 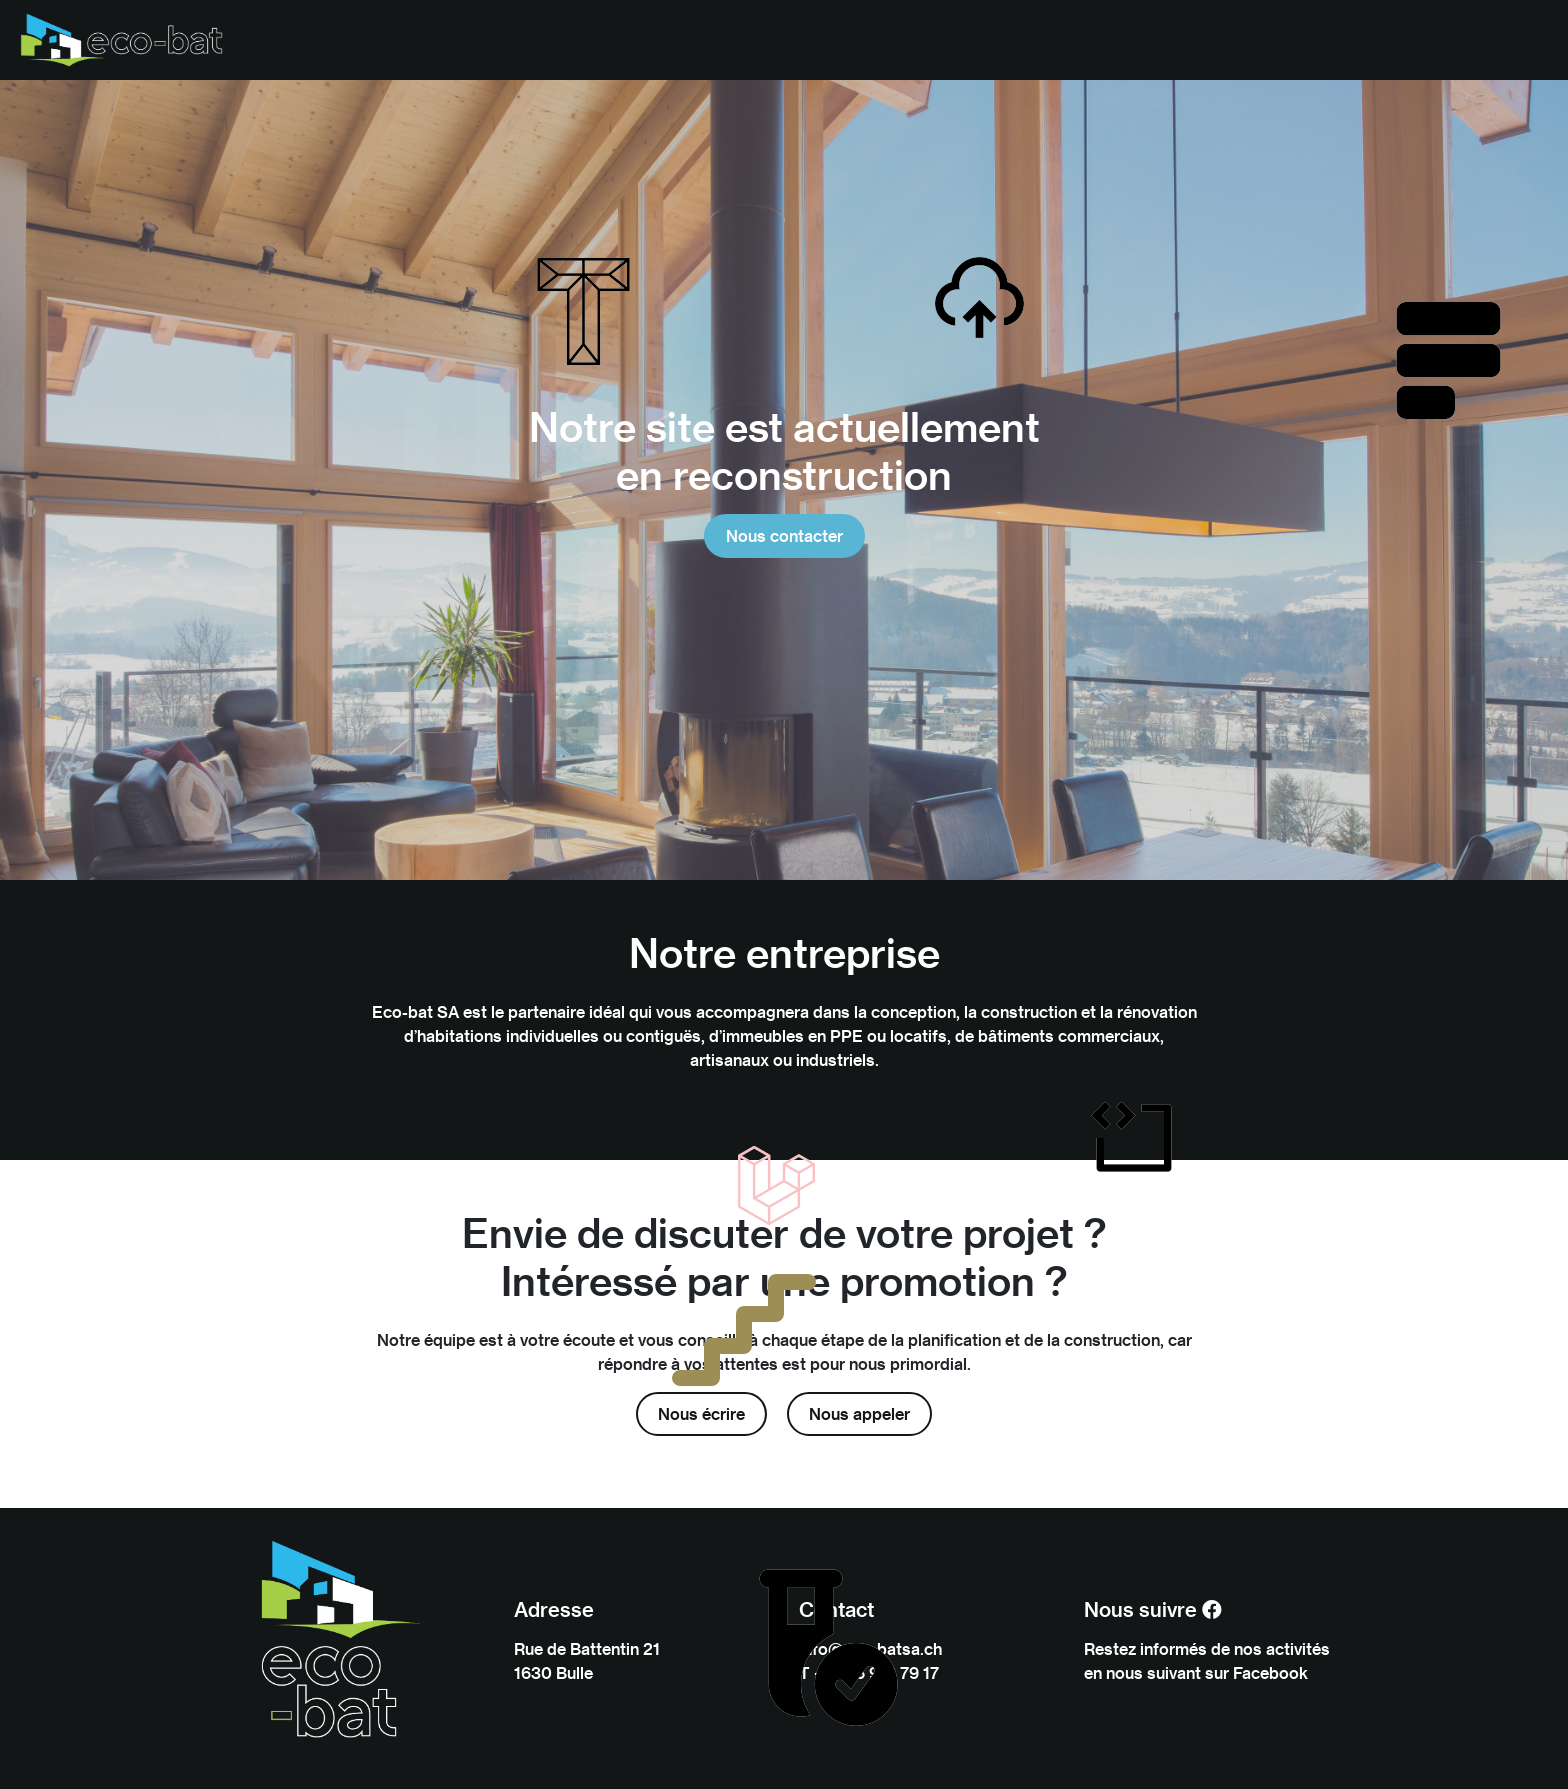 I want to click on insert a code block into the editor, so click(x=1134, y=1138).